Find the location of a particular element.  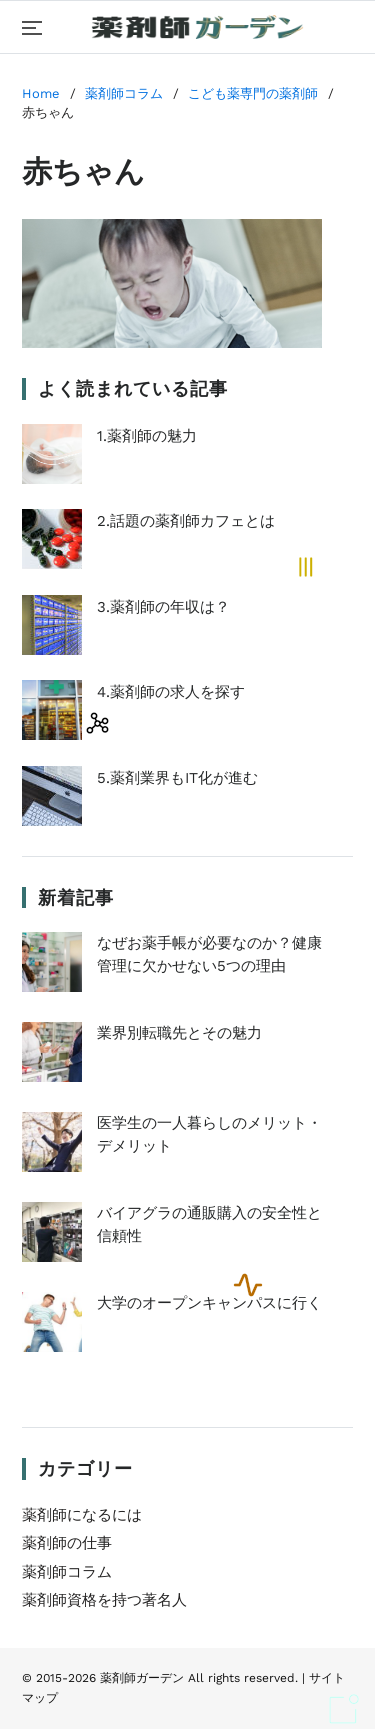

view notifications is located at coordinates (343, 1709).